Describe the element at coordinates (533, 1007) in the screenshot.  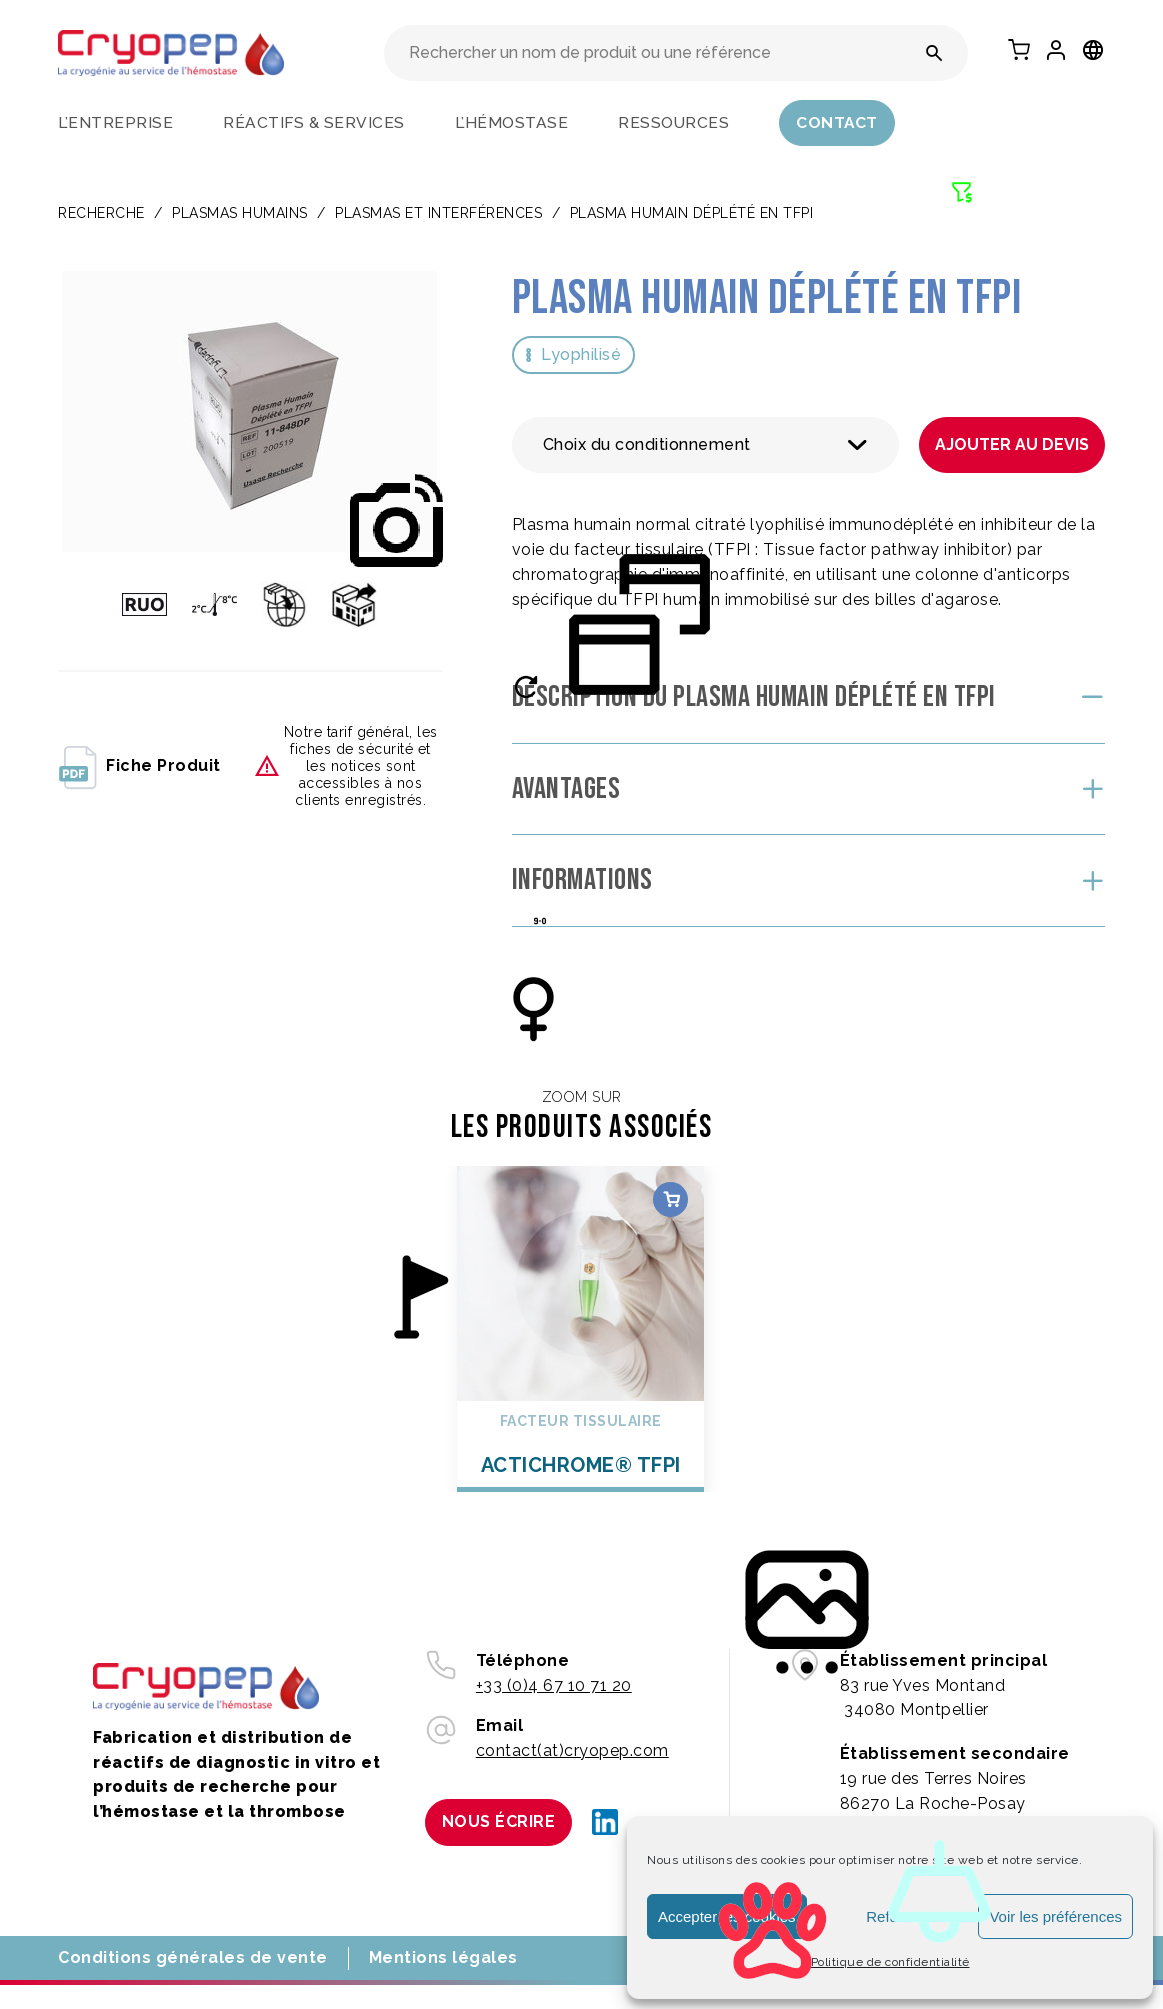
I see `indicates female gender option` at that location.